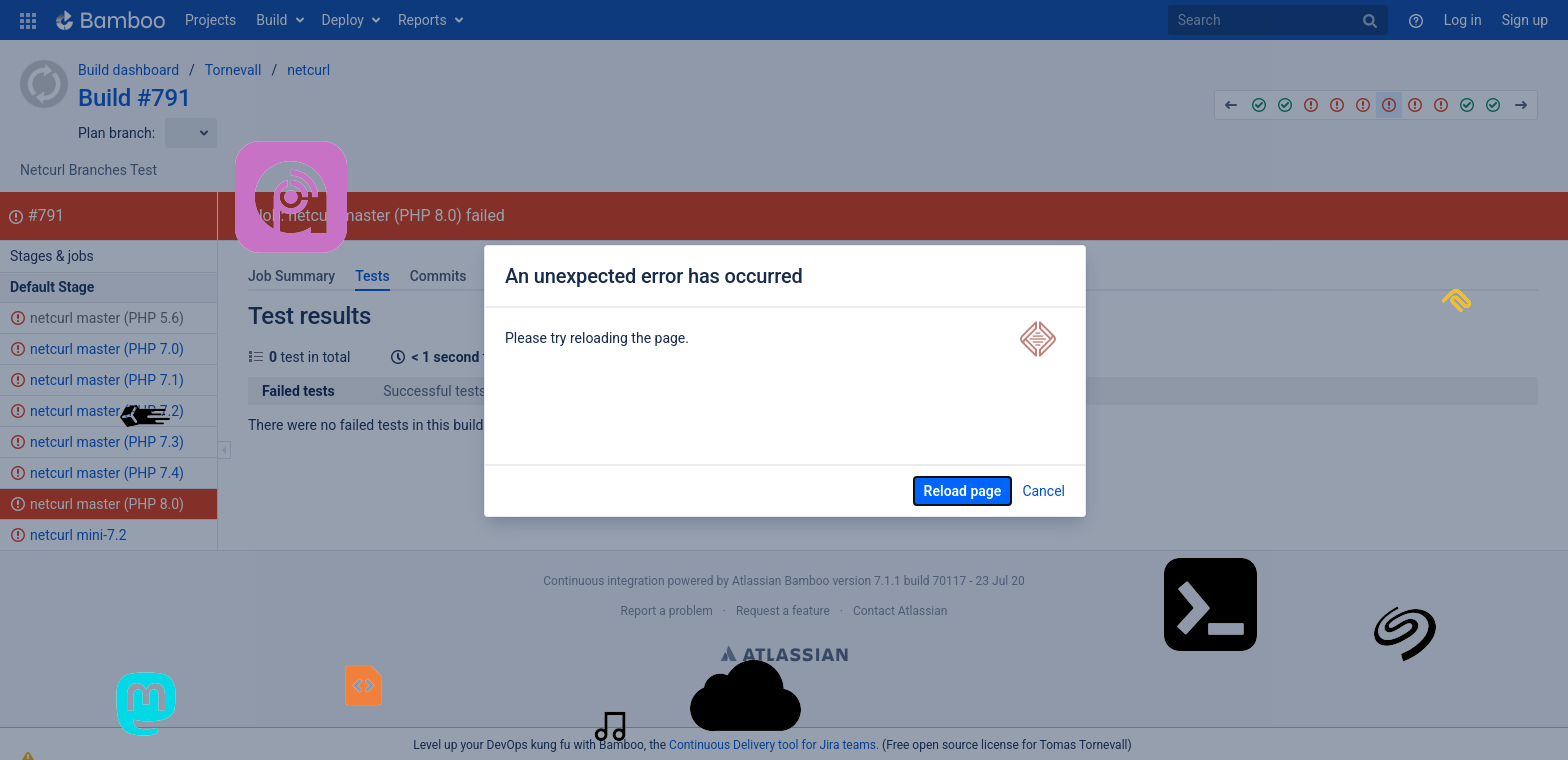 Image resolution: width=1568 pixels, height=760 pixels. What do you see at coordinates (291, 197) in the screenshot?
I see `open Podcast Addict app` at bounding box center [291, 197].